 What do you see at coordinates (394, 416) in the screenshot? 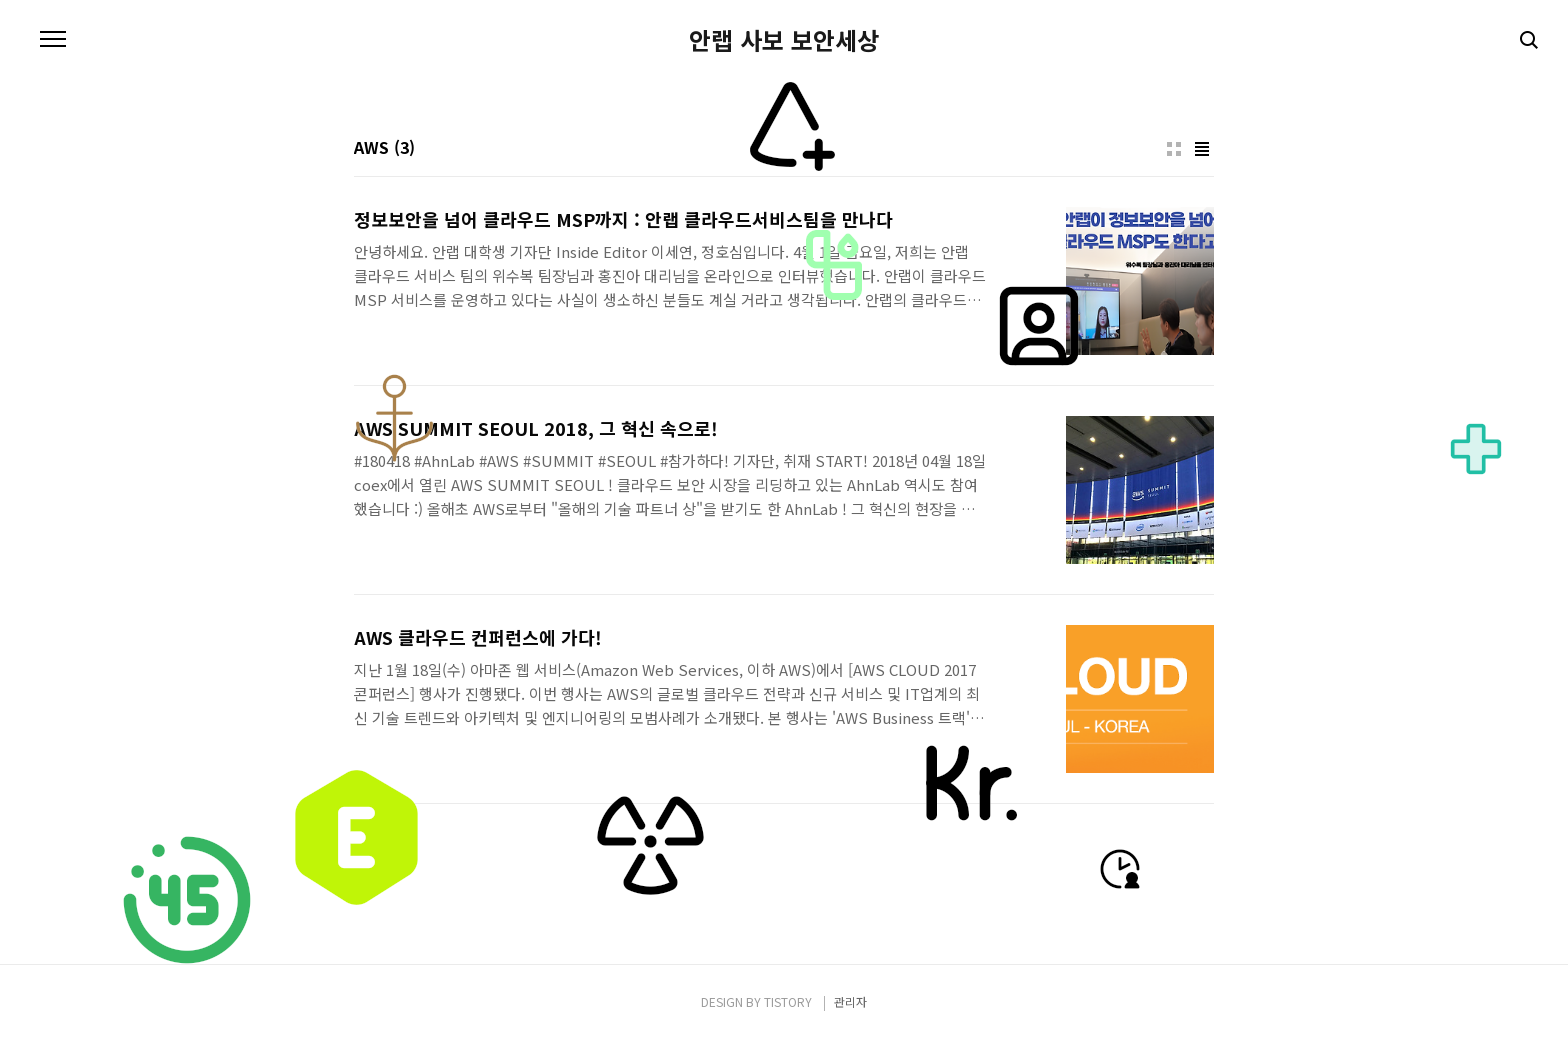
I see `anchor link to a specific section on the page` at bounding box center [394, 416].